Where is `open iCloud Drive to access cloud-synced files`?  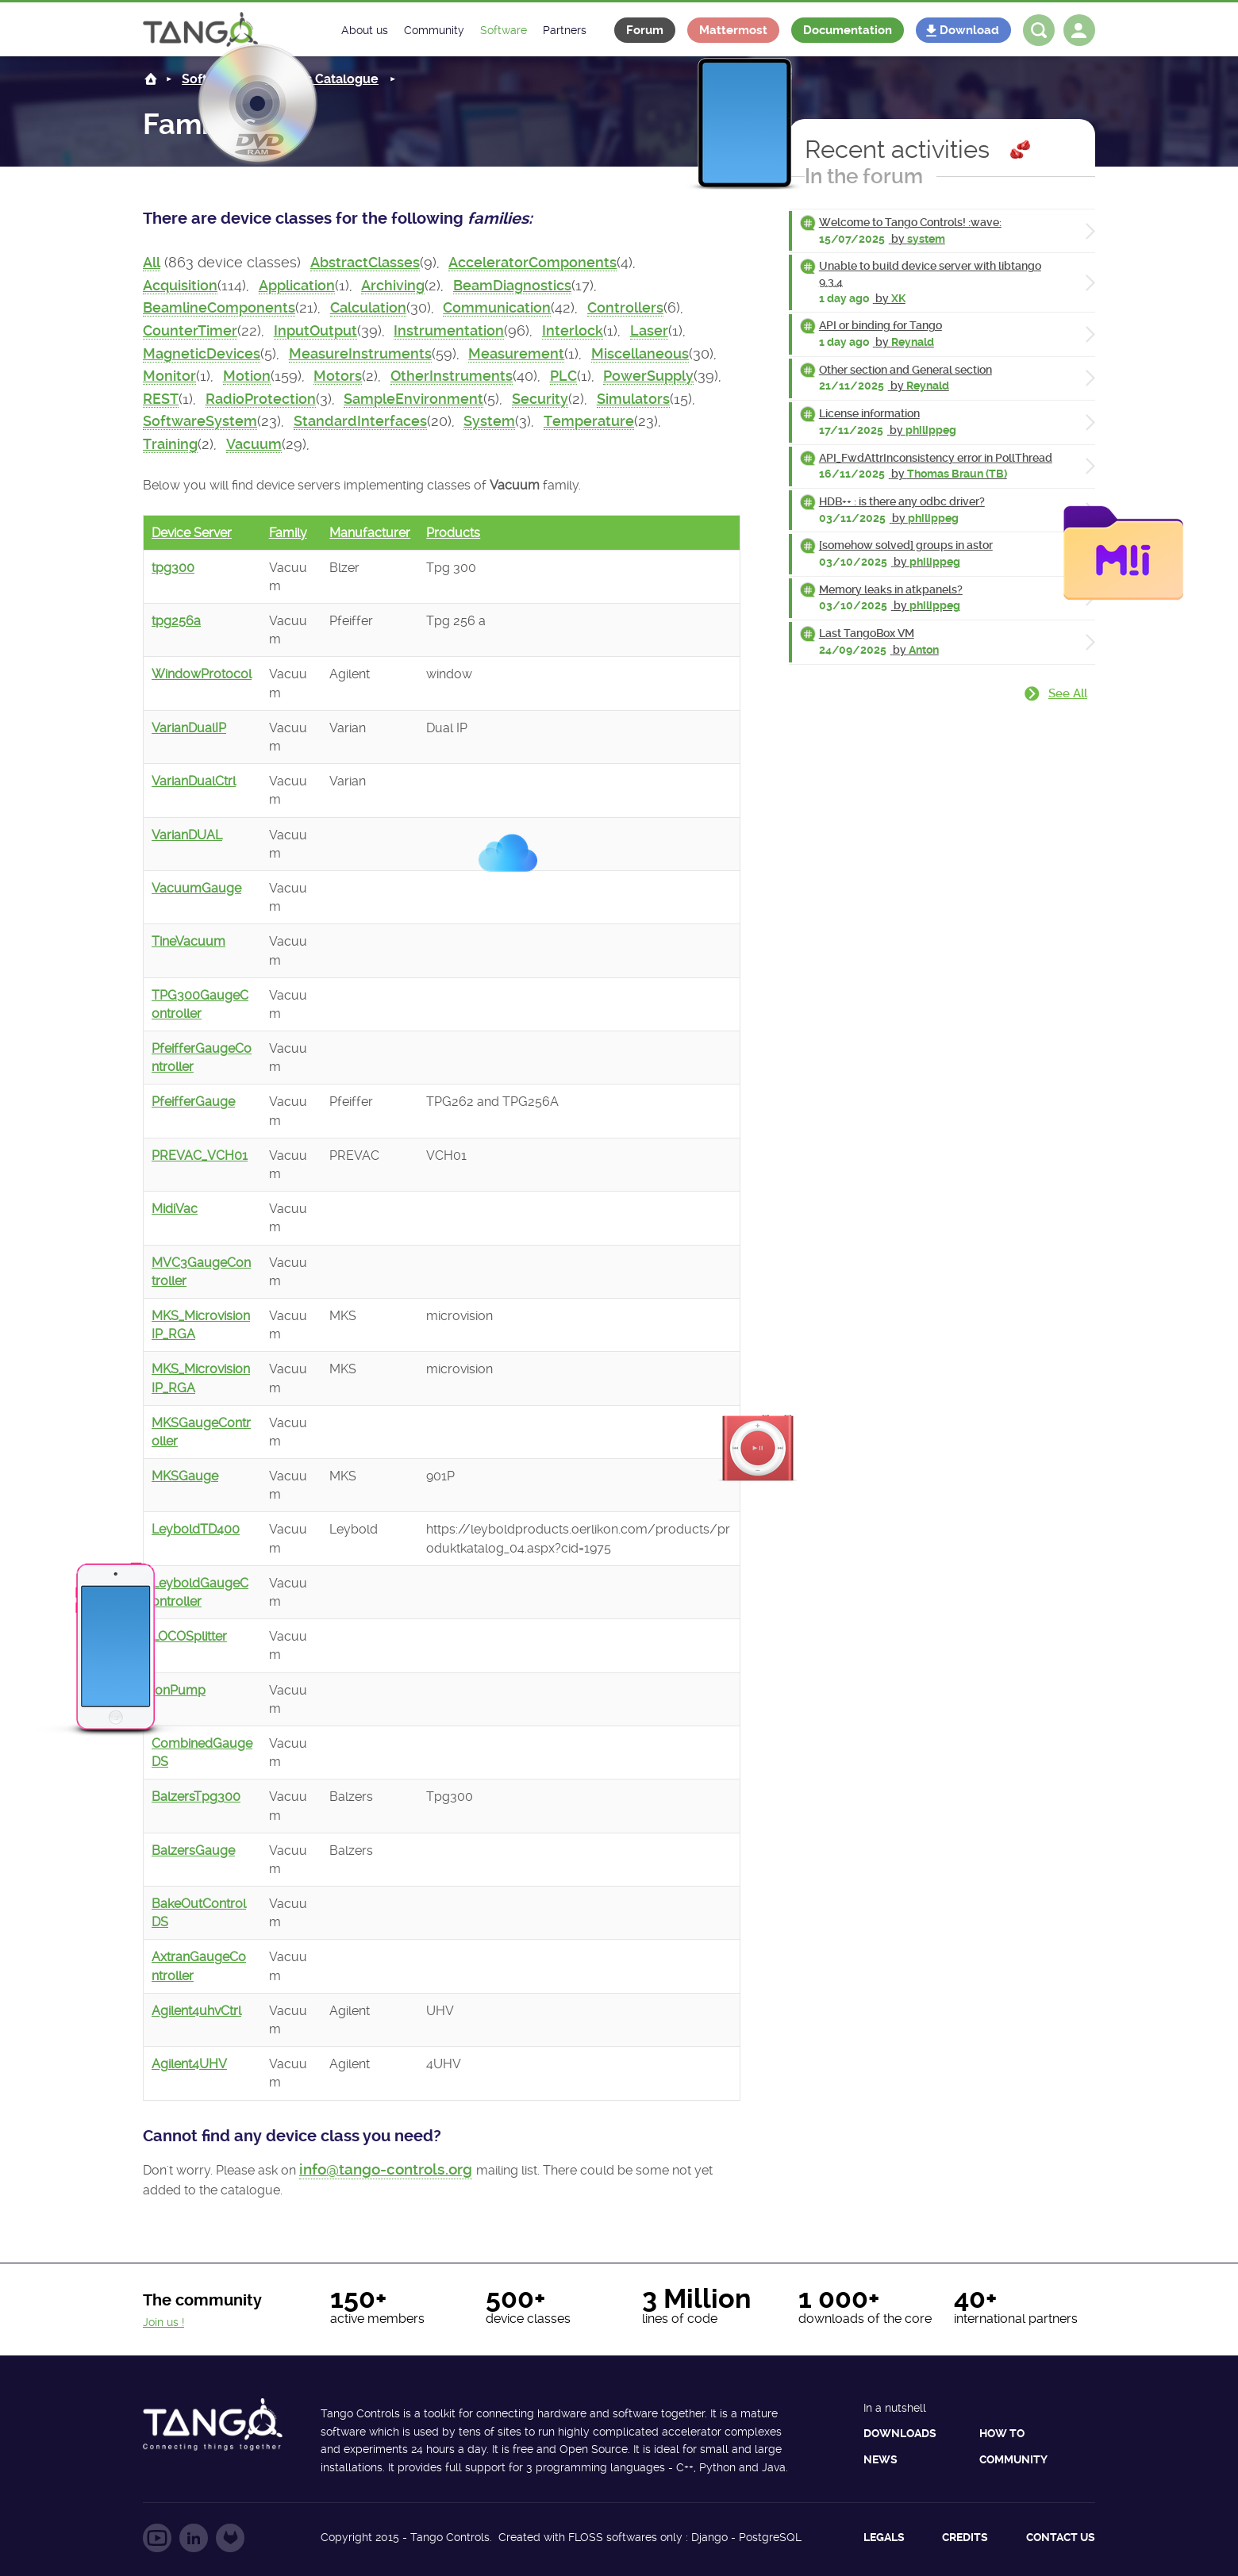
open iCloud Drive to access cloud-synced files is located at coordinates (508, 853).